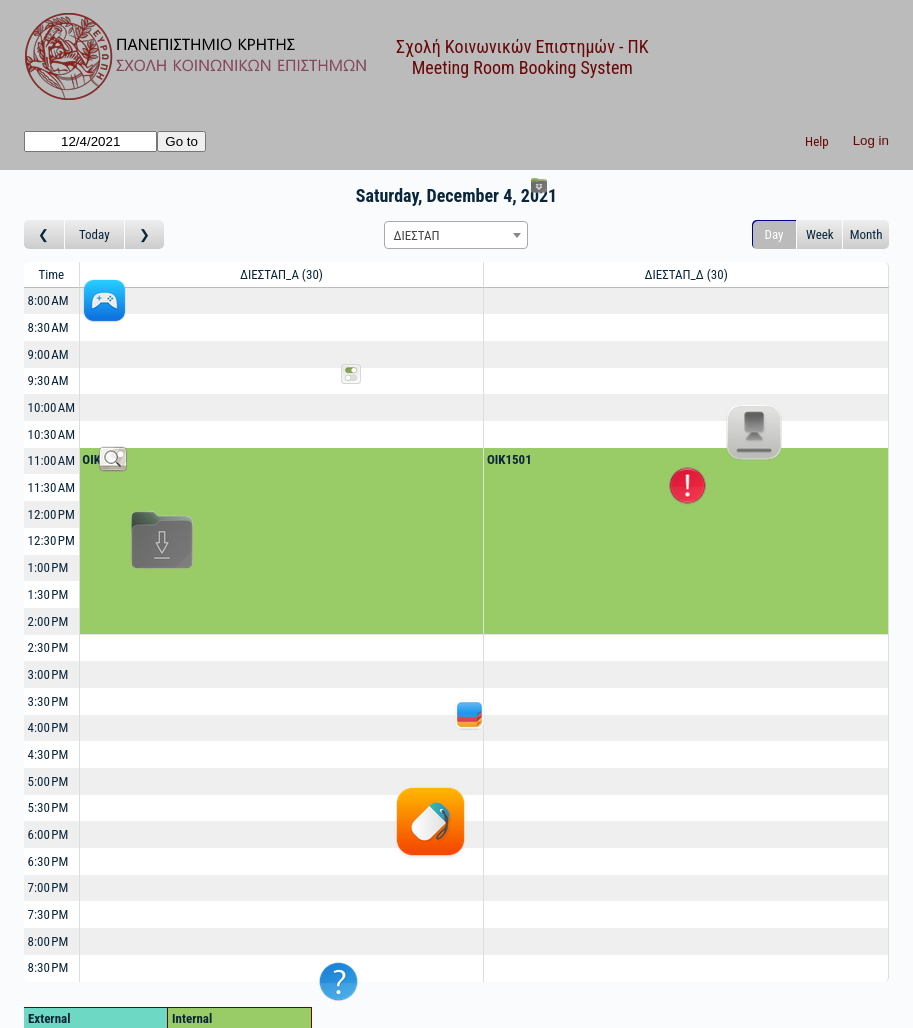 The width and height of the screenshot is (913, 1028). Describe the element at coordinates (351, 374) in the screenshot. I see `open desktop preferences or settings` at that location.